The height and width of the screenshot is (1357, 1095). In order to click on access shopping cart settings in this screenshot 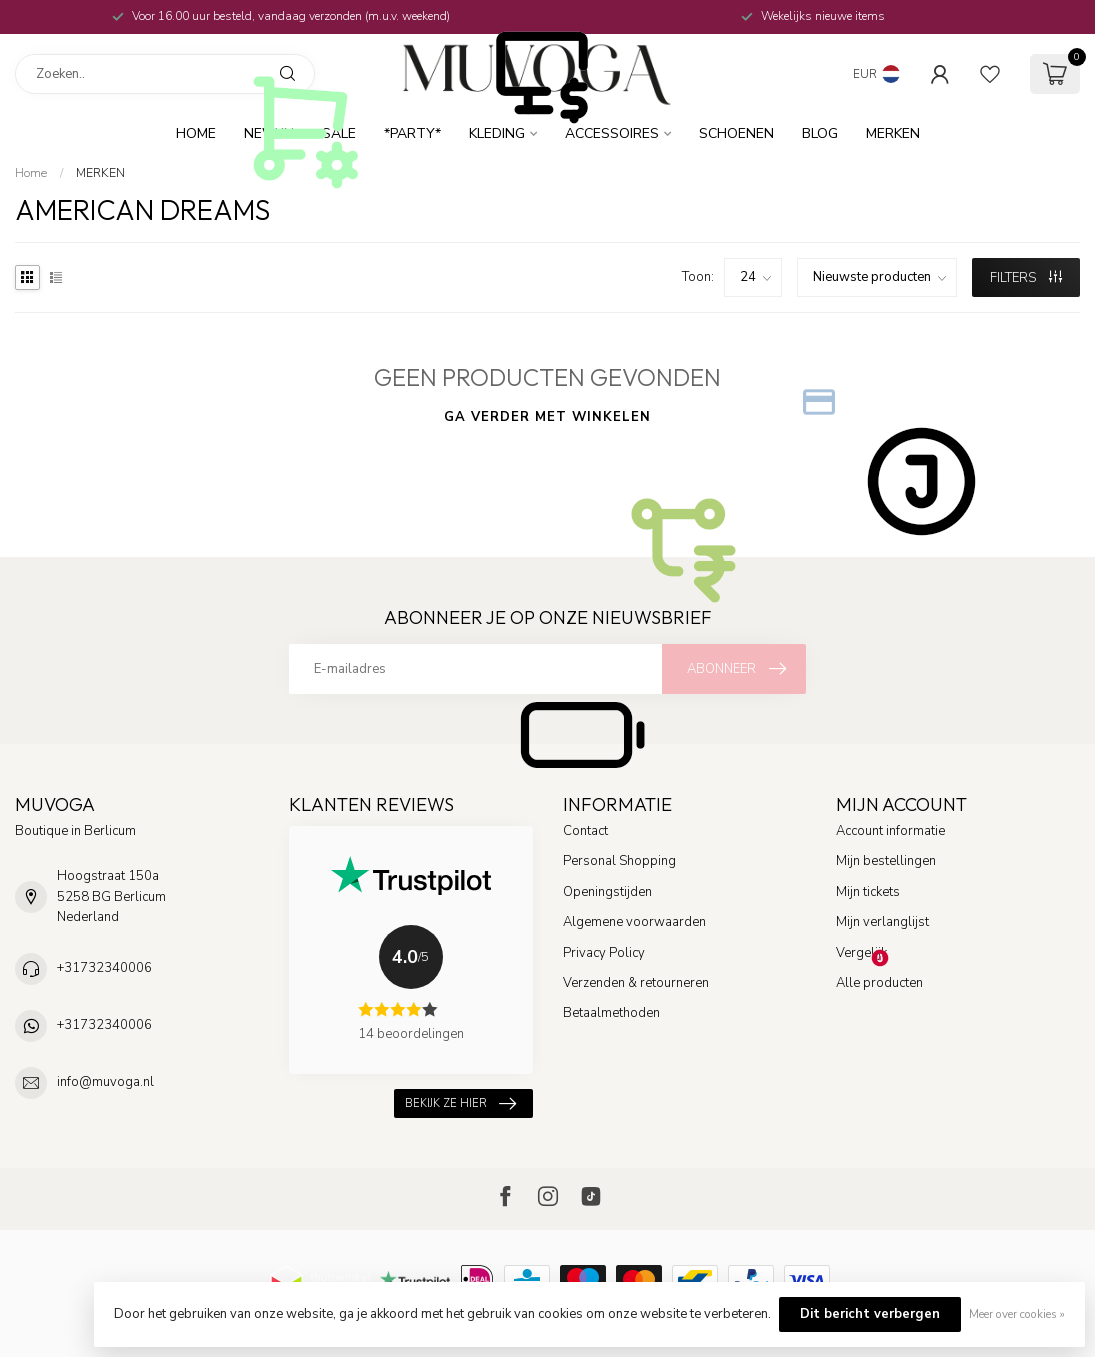, I will do `click(300, 128)`.